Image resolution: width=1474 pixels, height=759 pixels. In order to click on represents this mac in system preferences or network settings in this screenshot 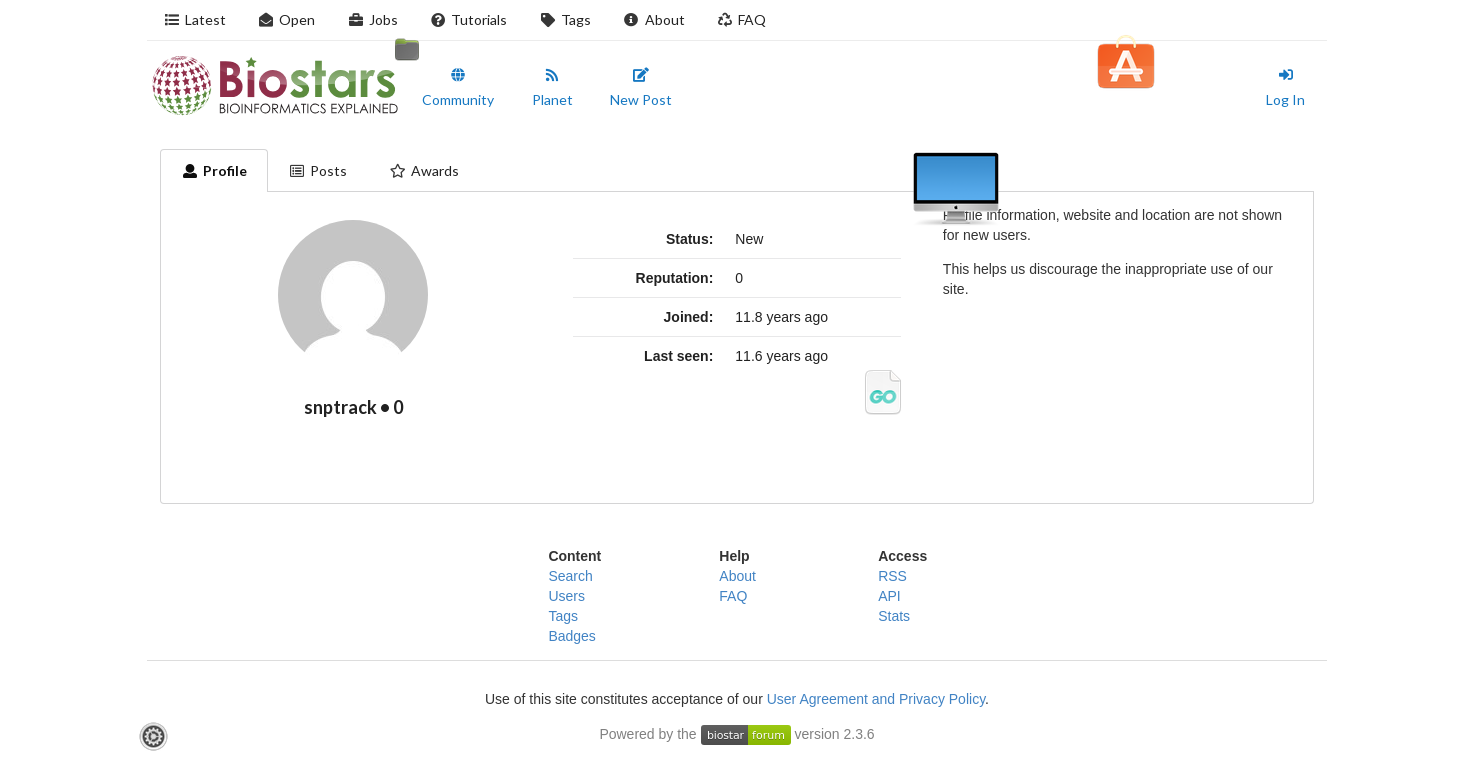, I will do `click(956, 184)`.